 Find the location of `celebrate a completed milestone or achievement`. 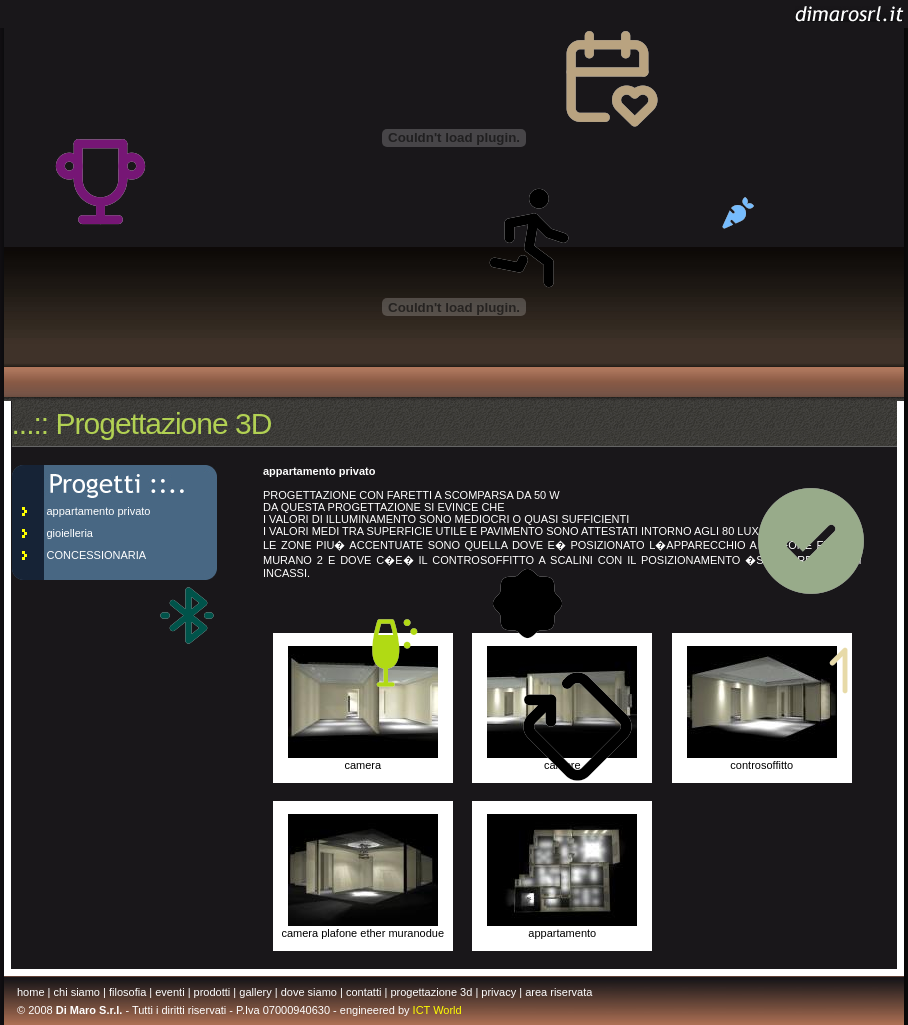

celebrate a completed milestone or achievement is located at coordinates (388, 653).